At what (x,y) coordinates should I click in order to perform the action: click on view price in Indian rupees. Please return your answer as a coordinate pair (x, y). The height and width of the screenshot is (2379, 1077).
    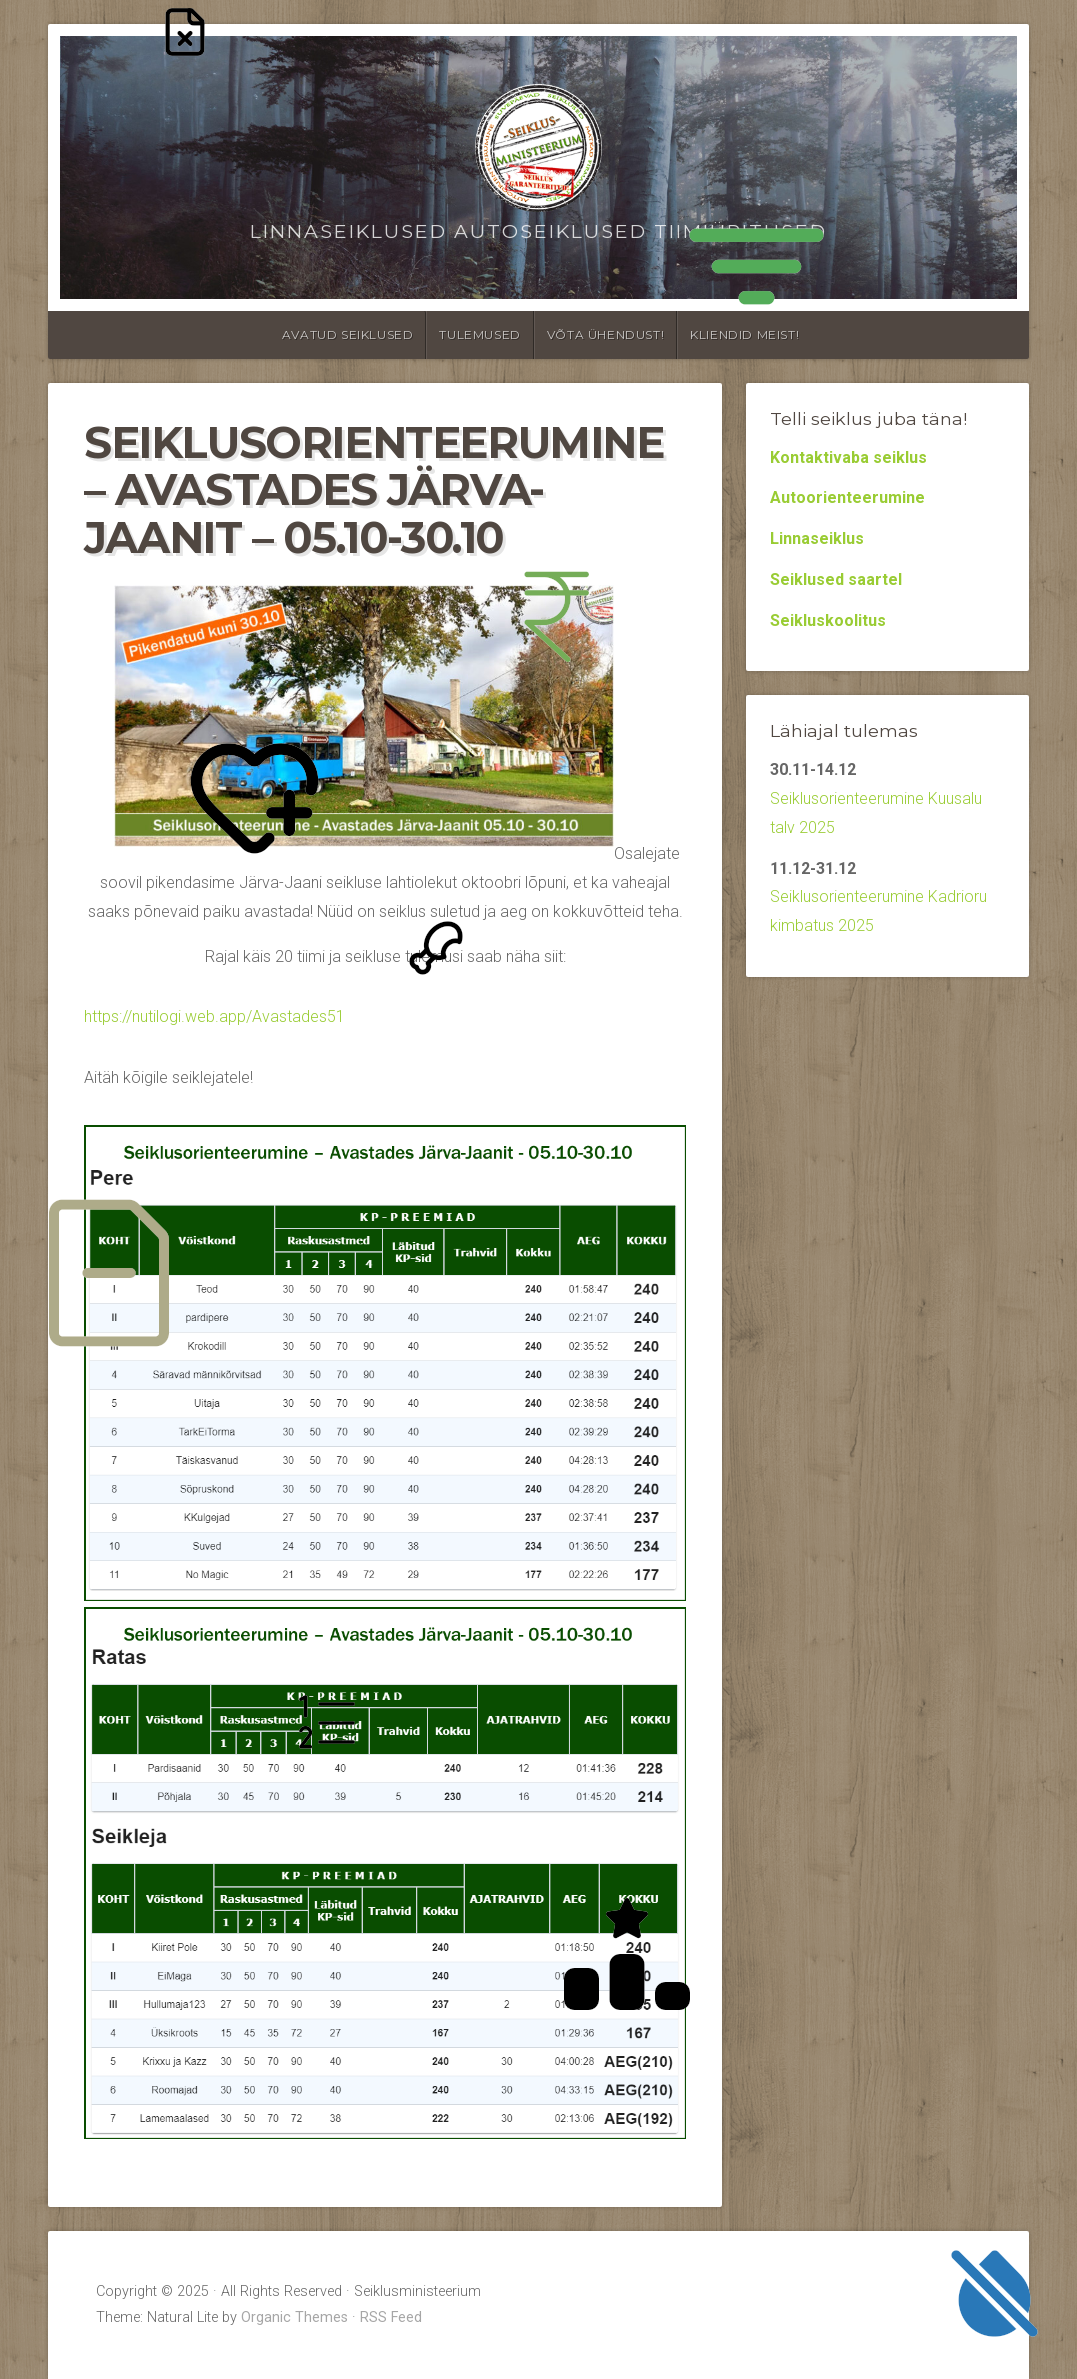
    Looking at the image, I should click on (553, 615).